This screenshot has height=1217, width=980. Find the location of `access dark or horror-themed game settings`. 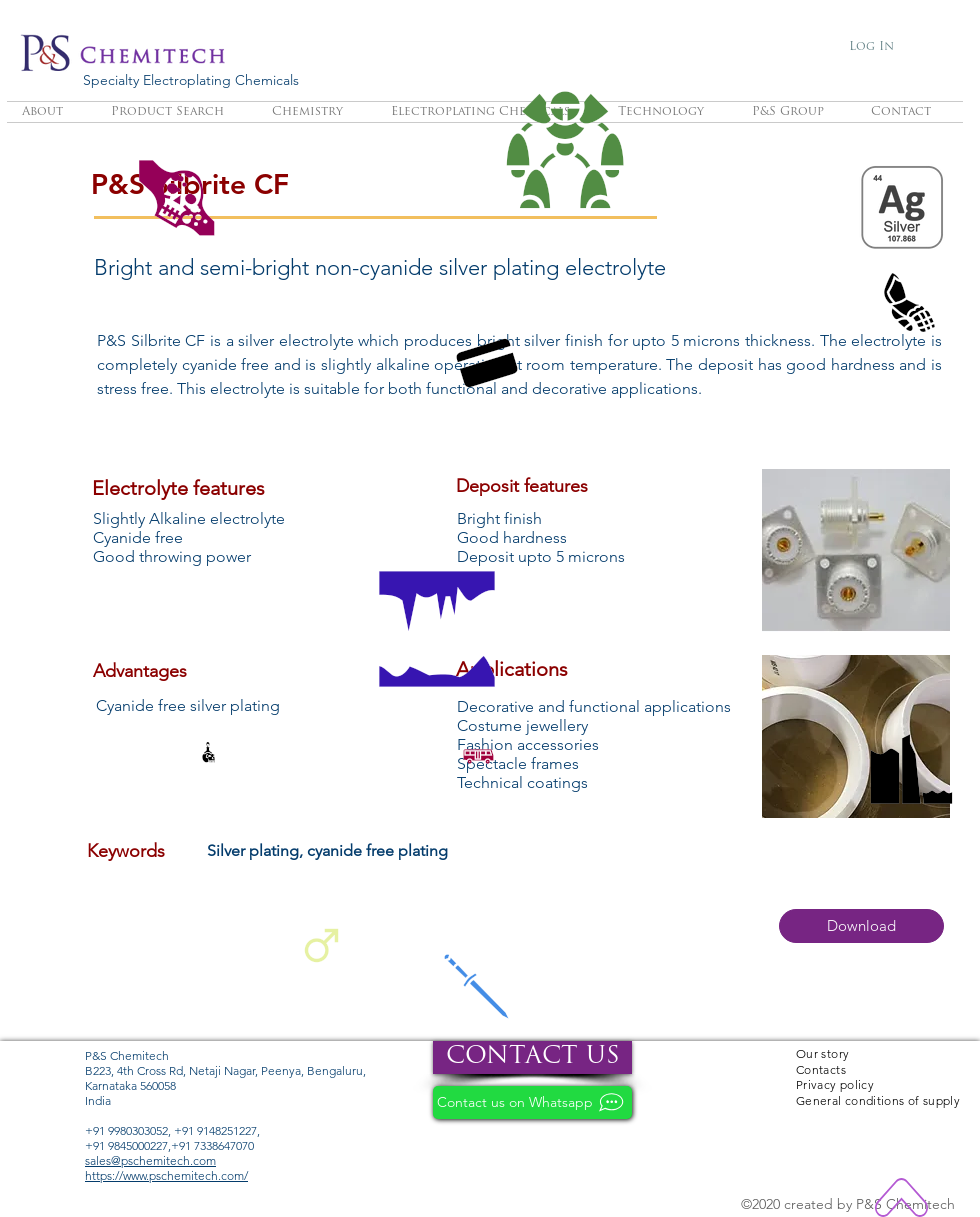

access dark or horror-themed game settings is located at coordinates (208, 752).